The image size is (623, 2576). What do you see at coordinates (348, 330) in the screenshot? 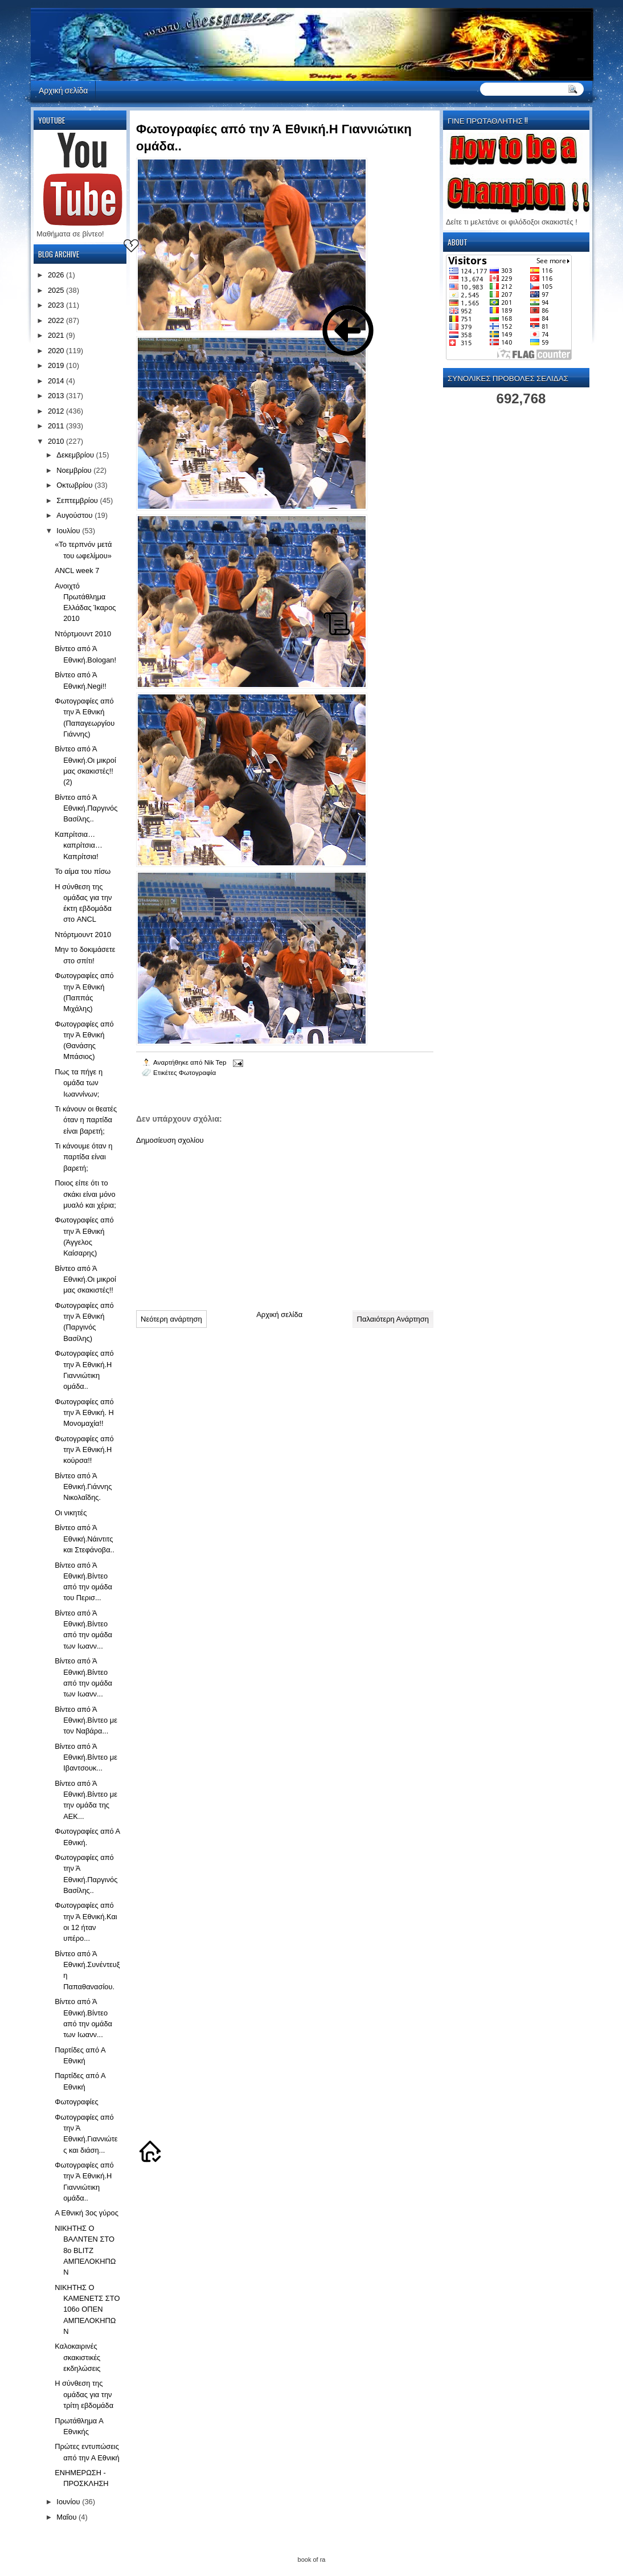
I see `go back to the previous screen` at bounding box center [348, 330].